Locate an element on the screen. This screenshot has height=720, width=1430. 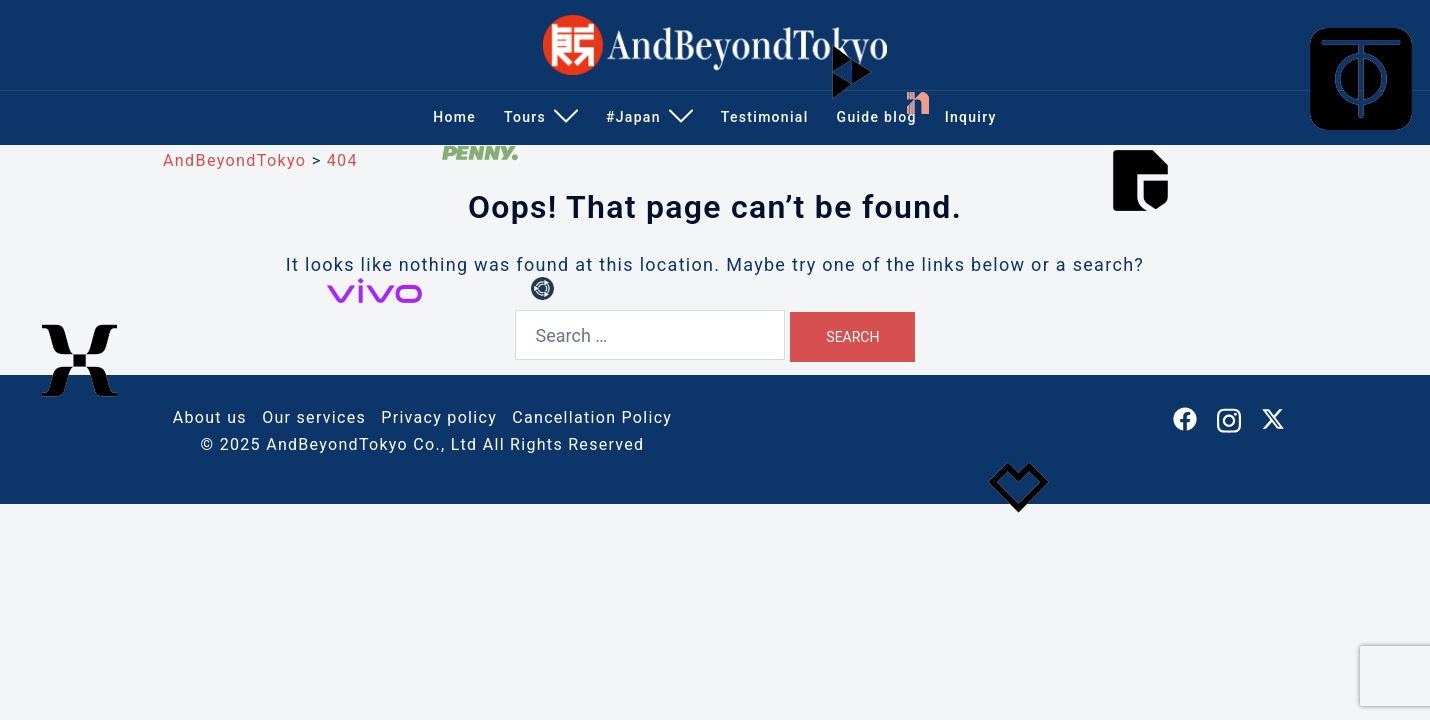
ubuntu mate linux distribution logo is located at coordinates (542, 288).